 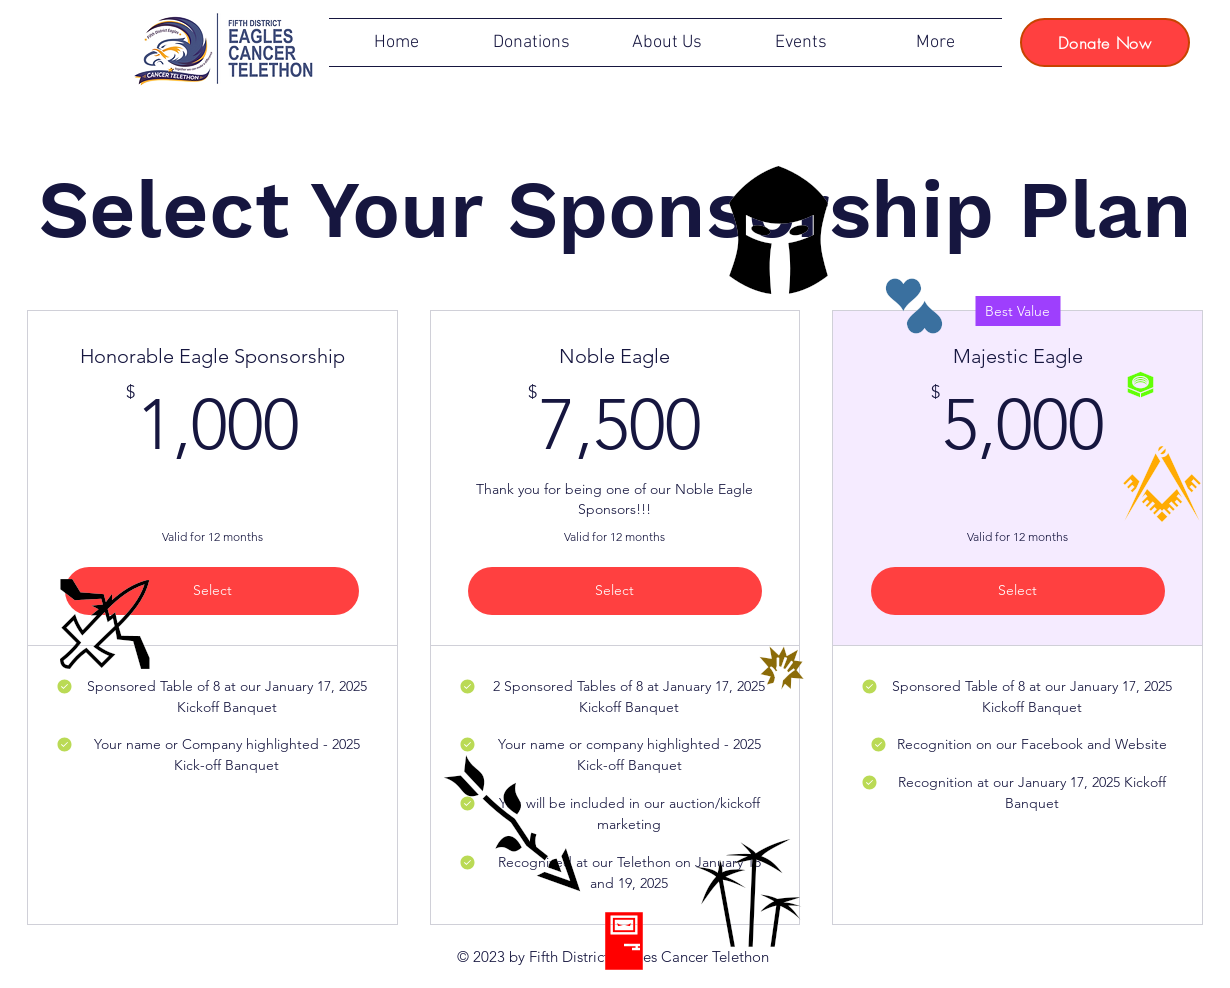 What do you see at coordinates (1162, 484) in the screenshot?
I see `freemasonry or masonic lodge symbol` at bounding box center [1162, 484].